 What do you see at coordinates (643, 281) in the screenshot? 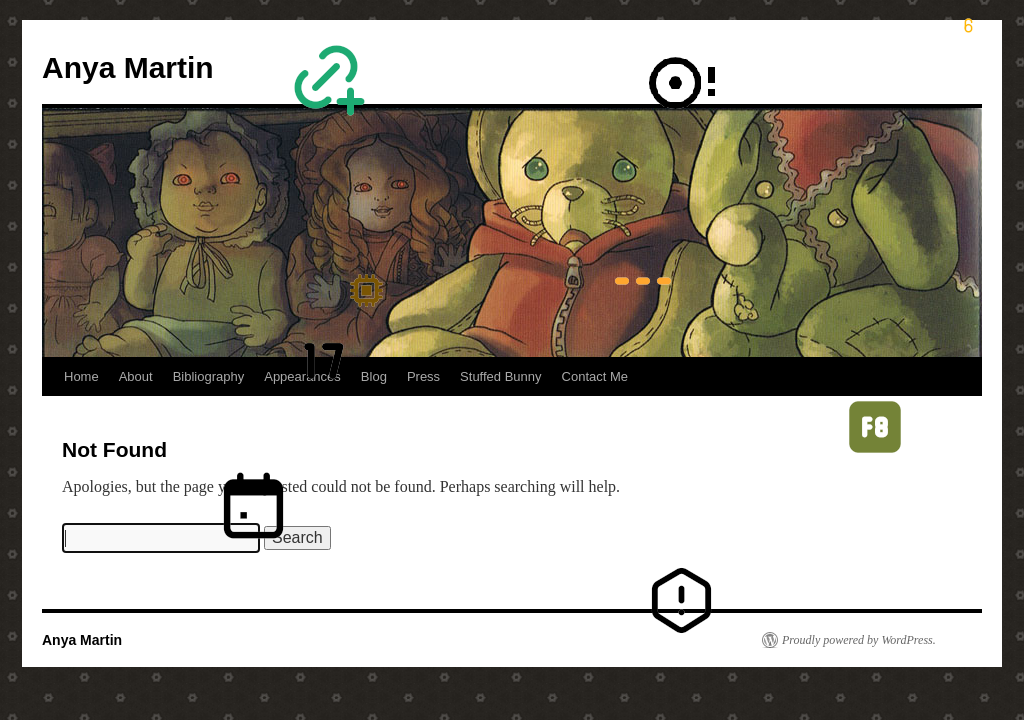
I see `indicates a dashed line or border style option` at bounding box center [643, 281].